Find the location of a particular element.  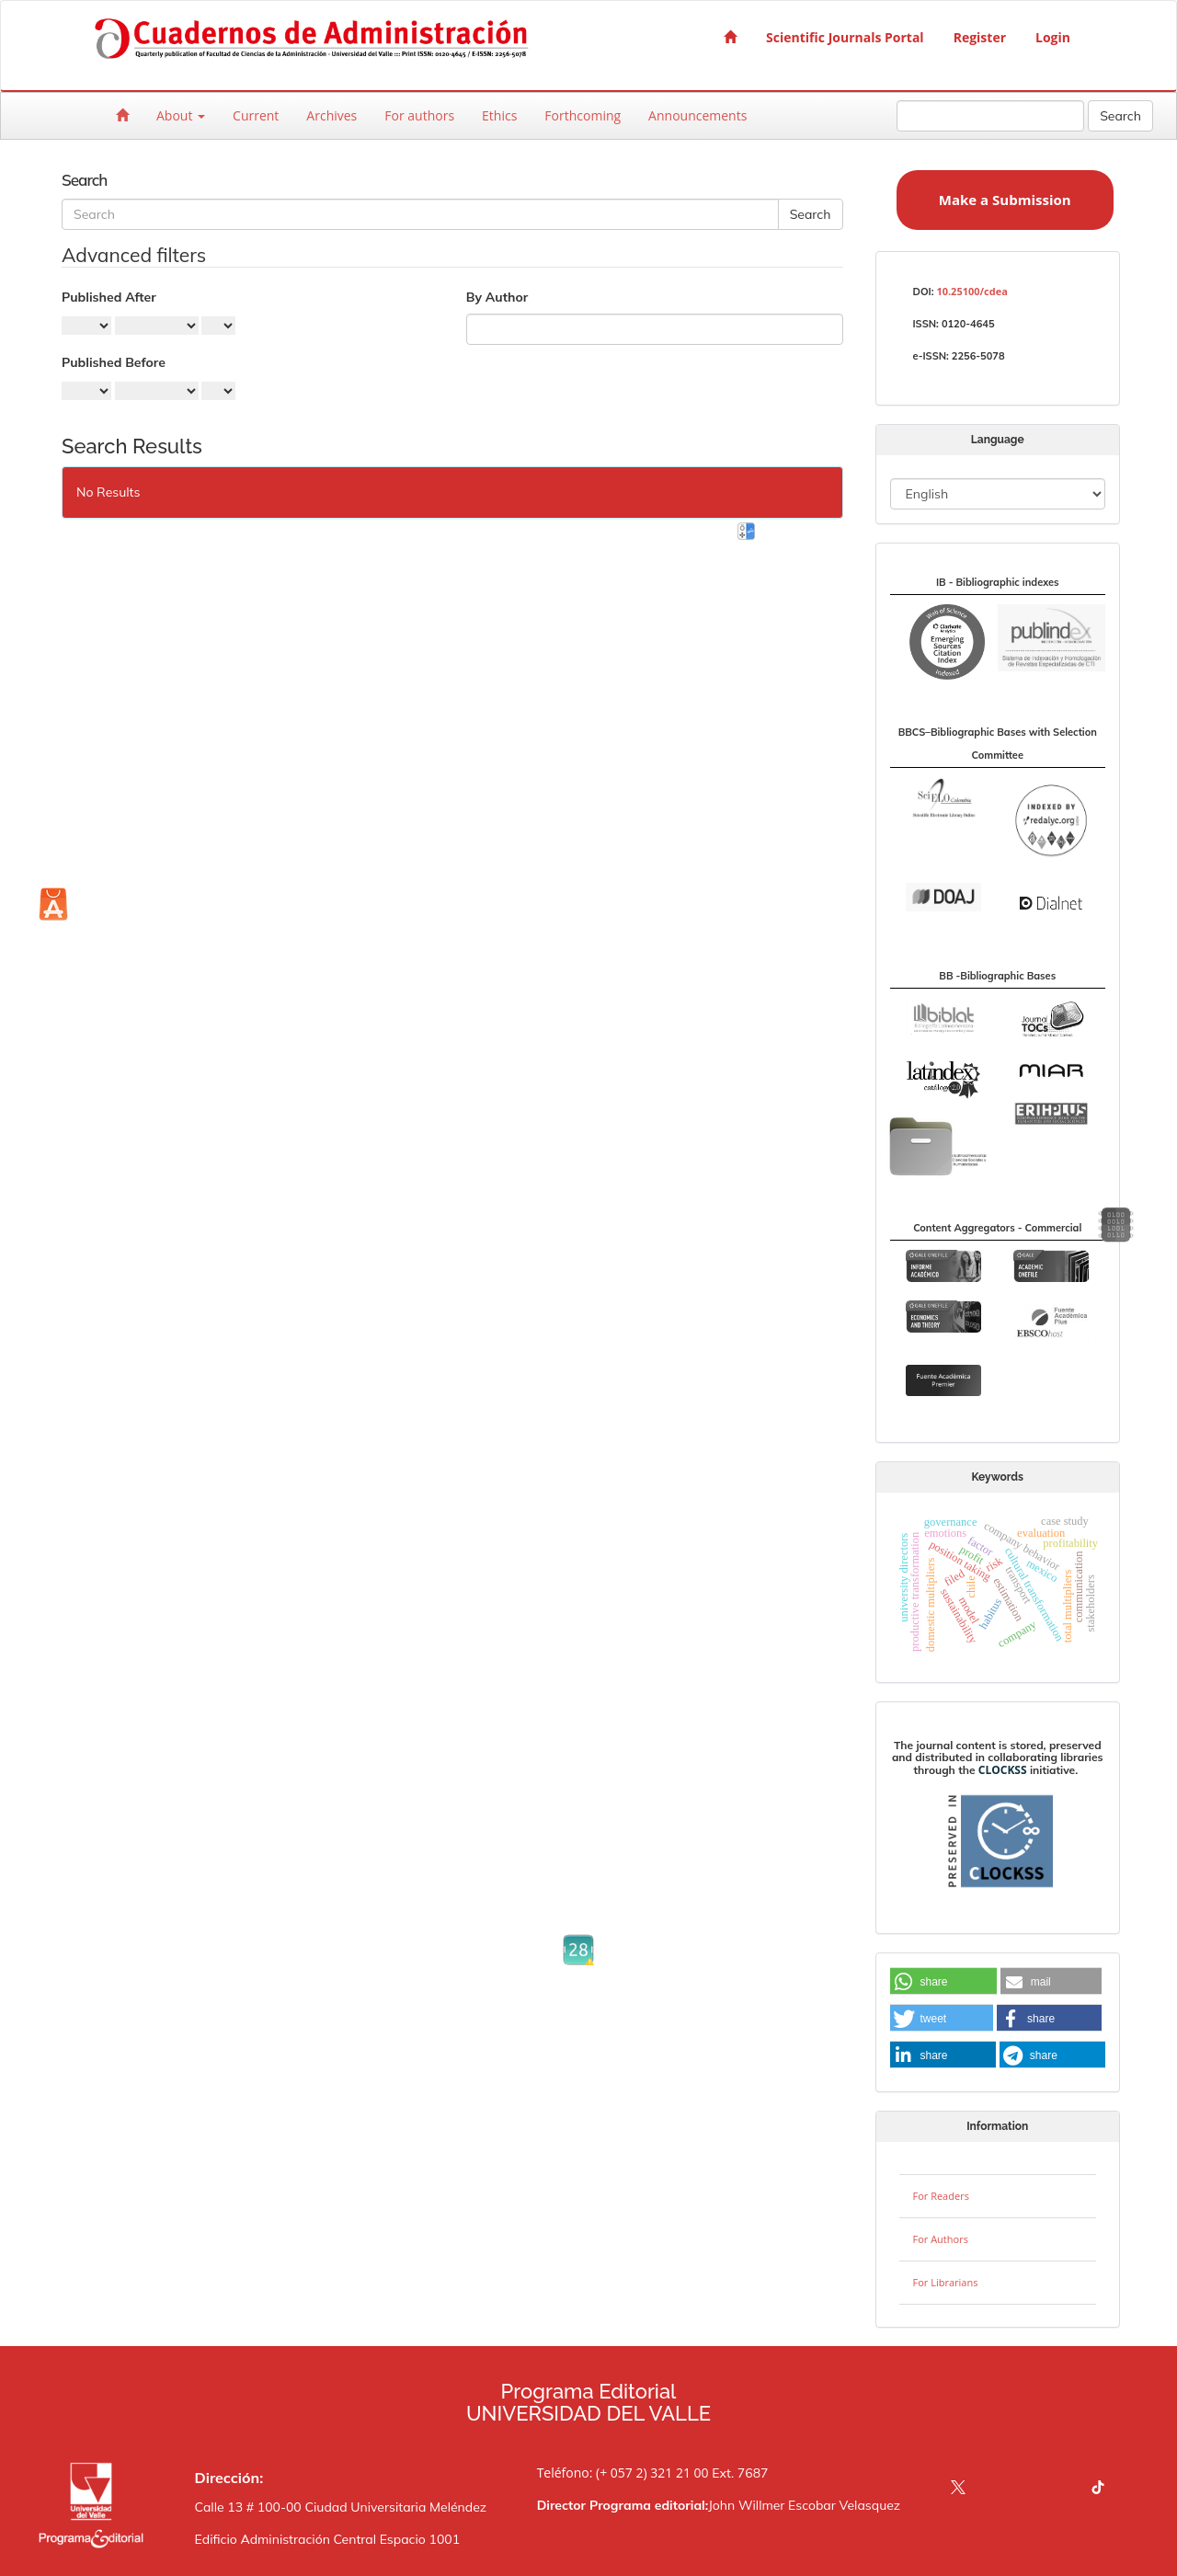

open the file manager application is located at coordinates (920, 1146).